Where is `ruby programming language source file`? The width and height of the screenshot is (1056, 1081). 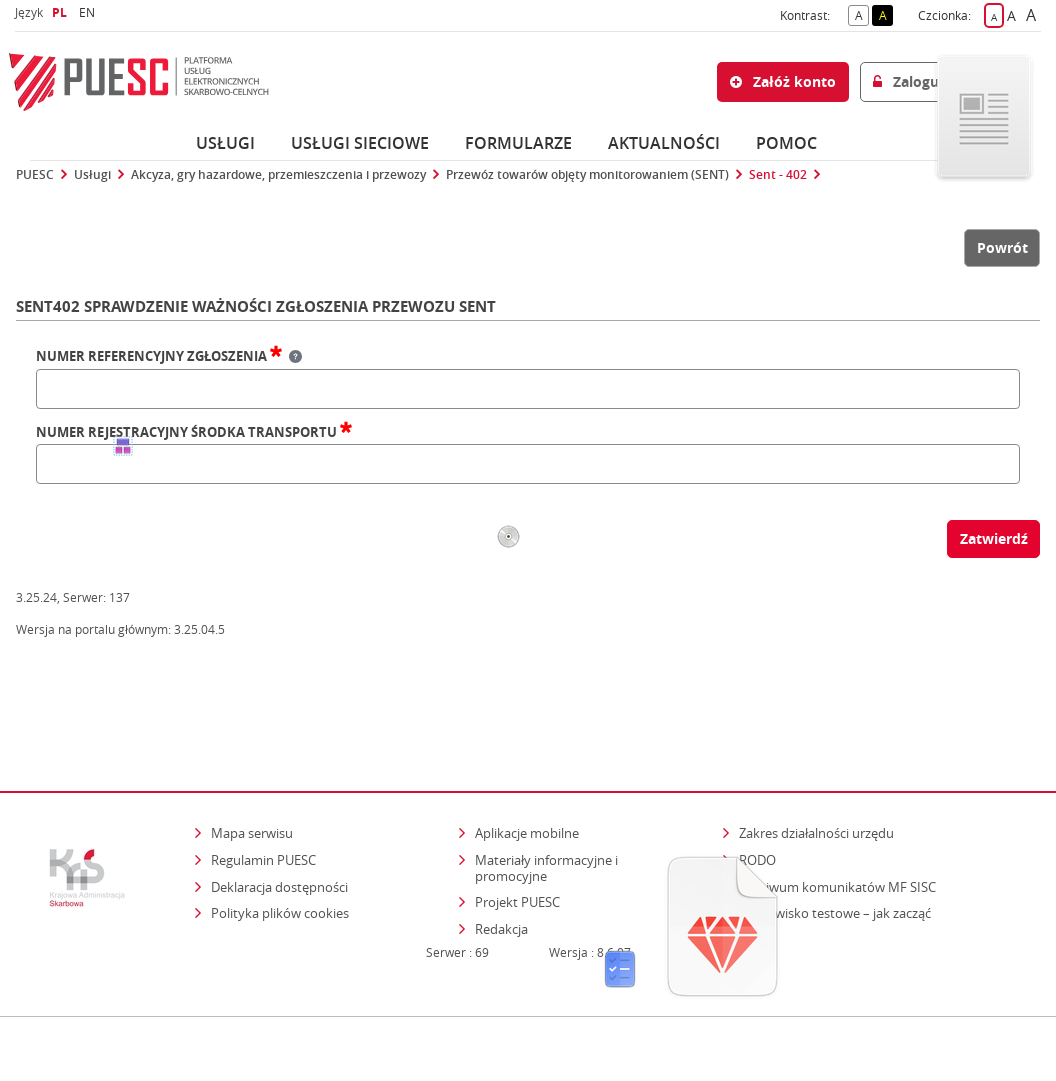 ruby programming language source file is located at coordinates (722, 926).